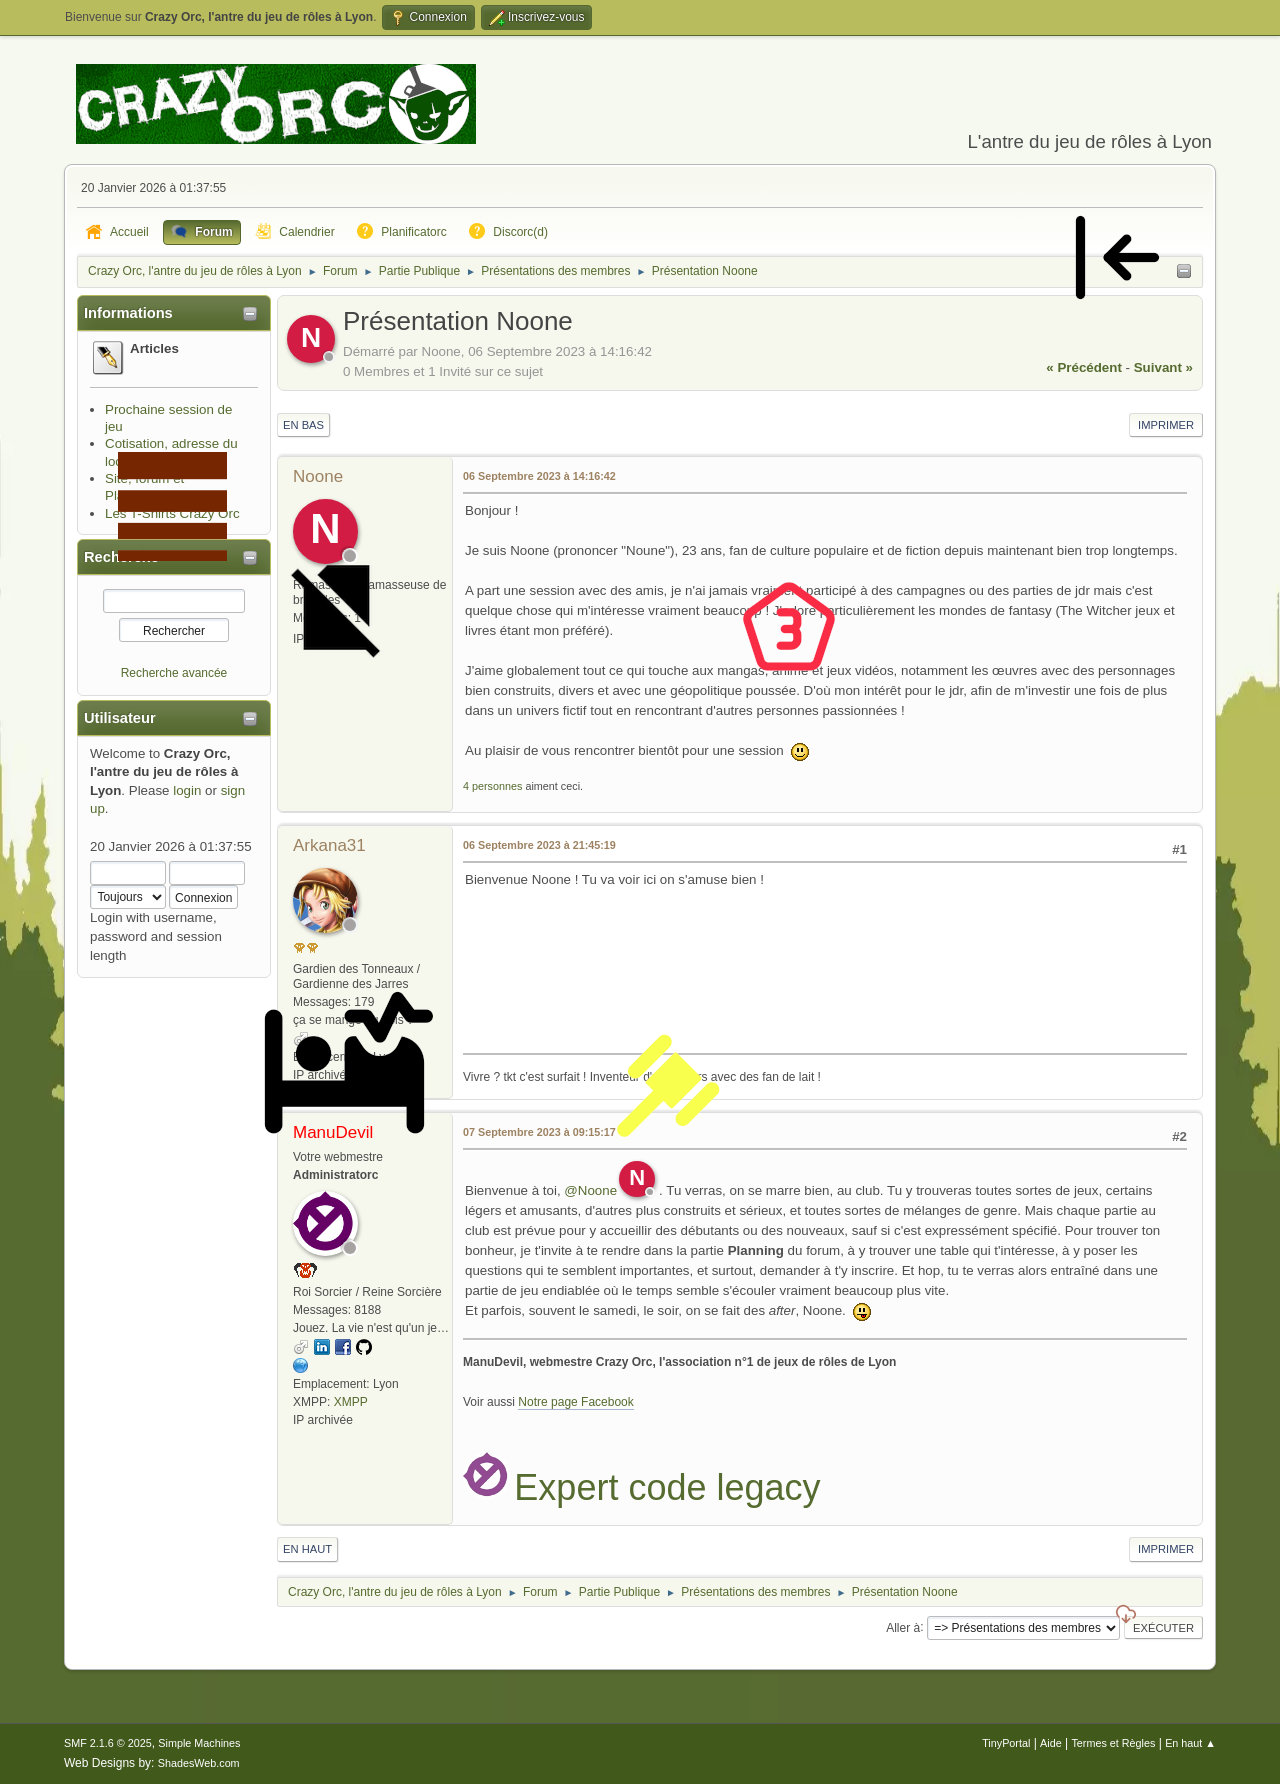 Image resolution: width=1280 pixels, height=1784 pixels. I want to click on download file from cloud storage, so click(1126, 1614).